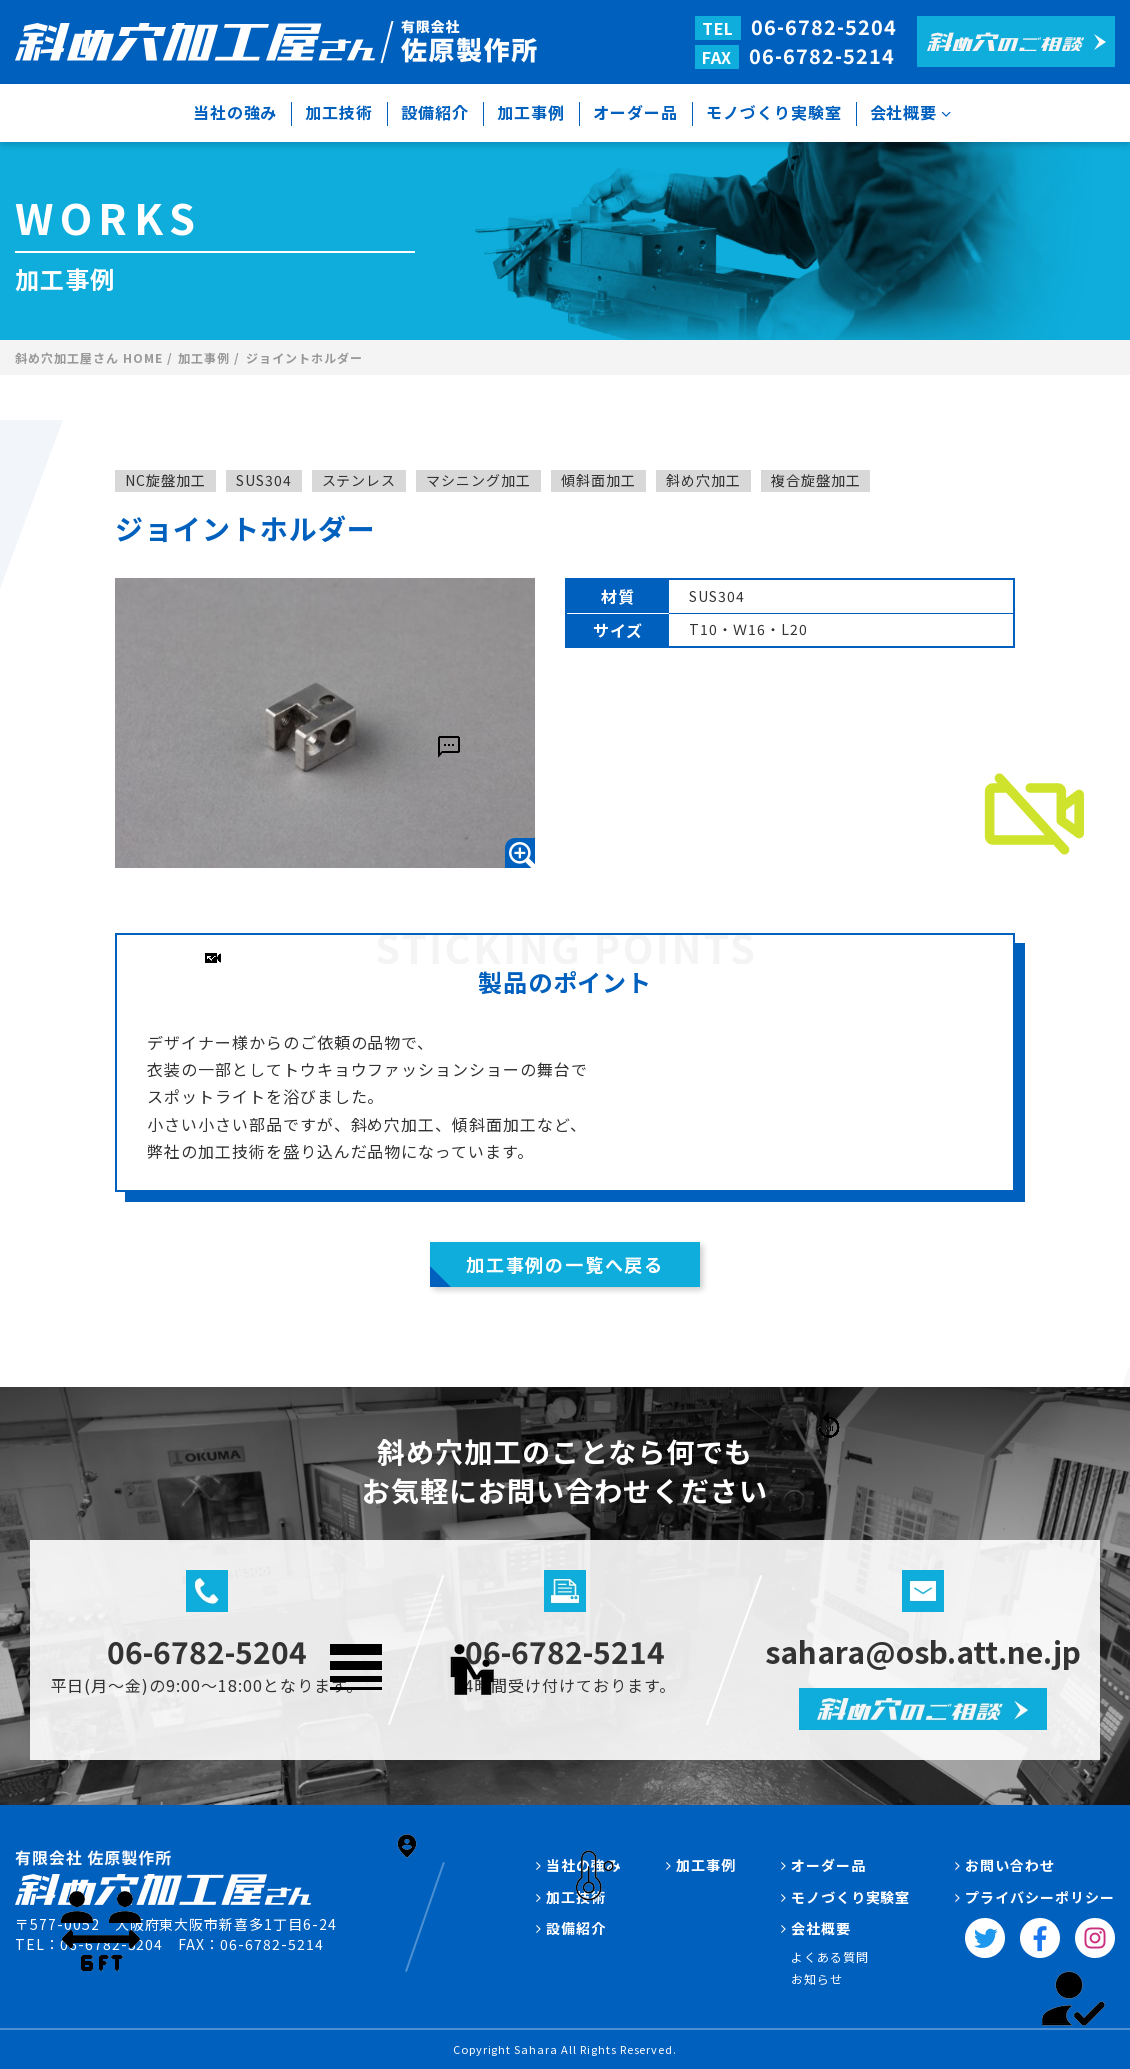  Describe the element at coordinates (407, 1846) in the screenshot. I see `view a person's location on the map` at that location.